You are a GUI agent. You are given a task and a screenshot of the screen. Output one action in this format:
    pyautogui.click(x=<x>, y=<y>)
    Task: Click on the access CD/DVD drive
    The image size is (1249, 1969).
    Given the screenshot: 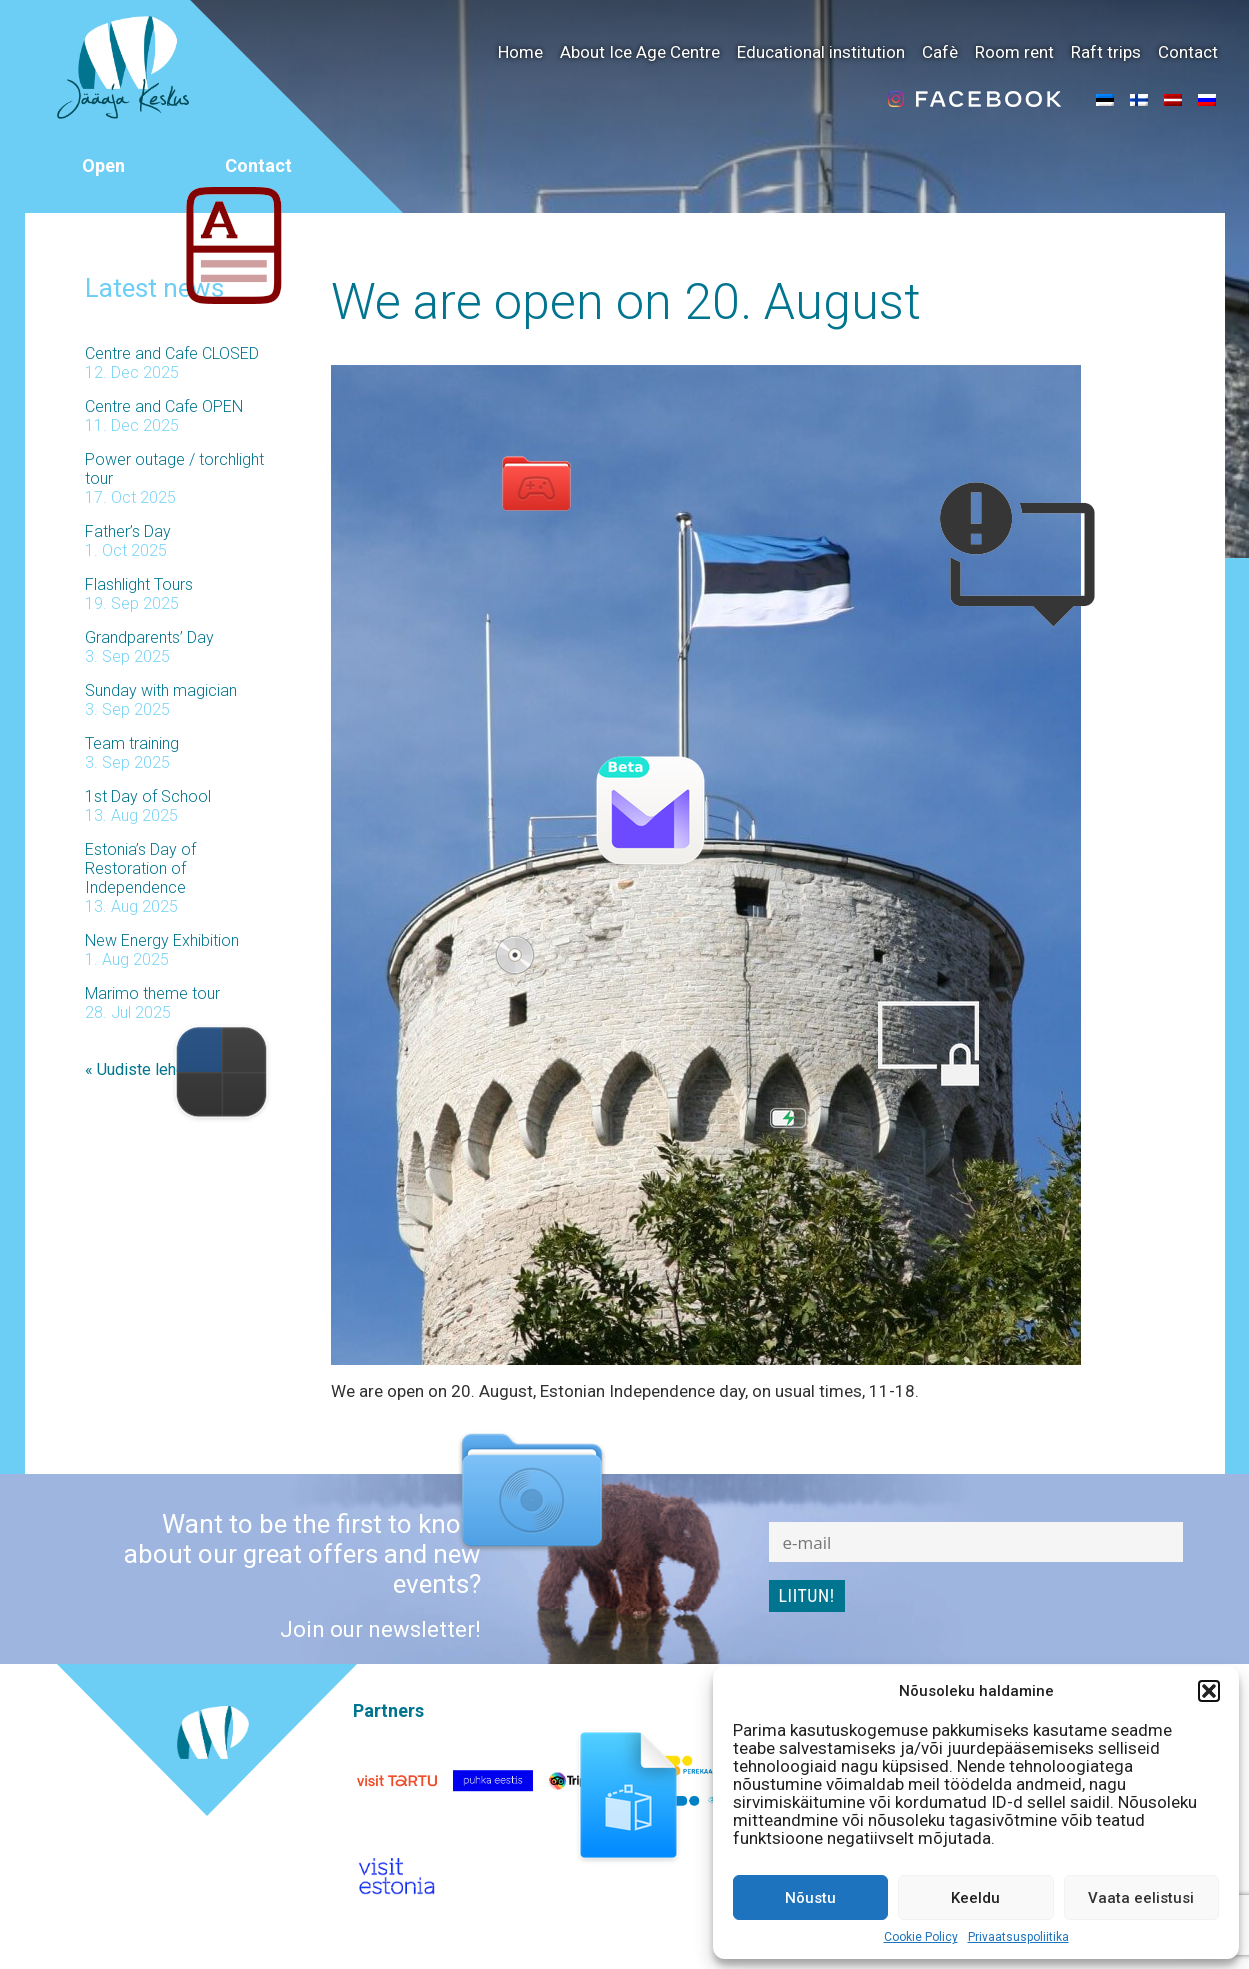 What is the action you would take?
    pyautogui.click(x=515, y=955)
    